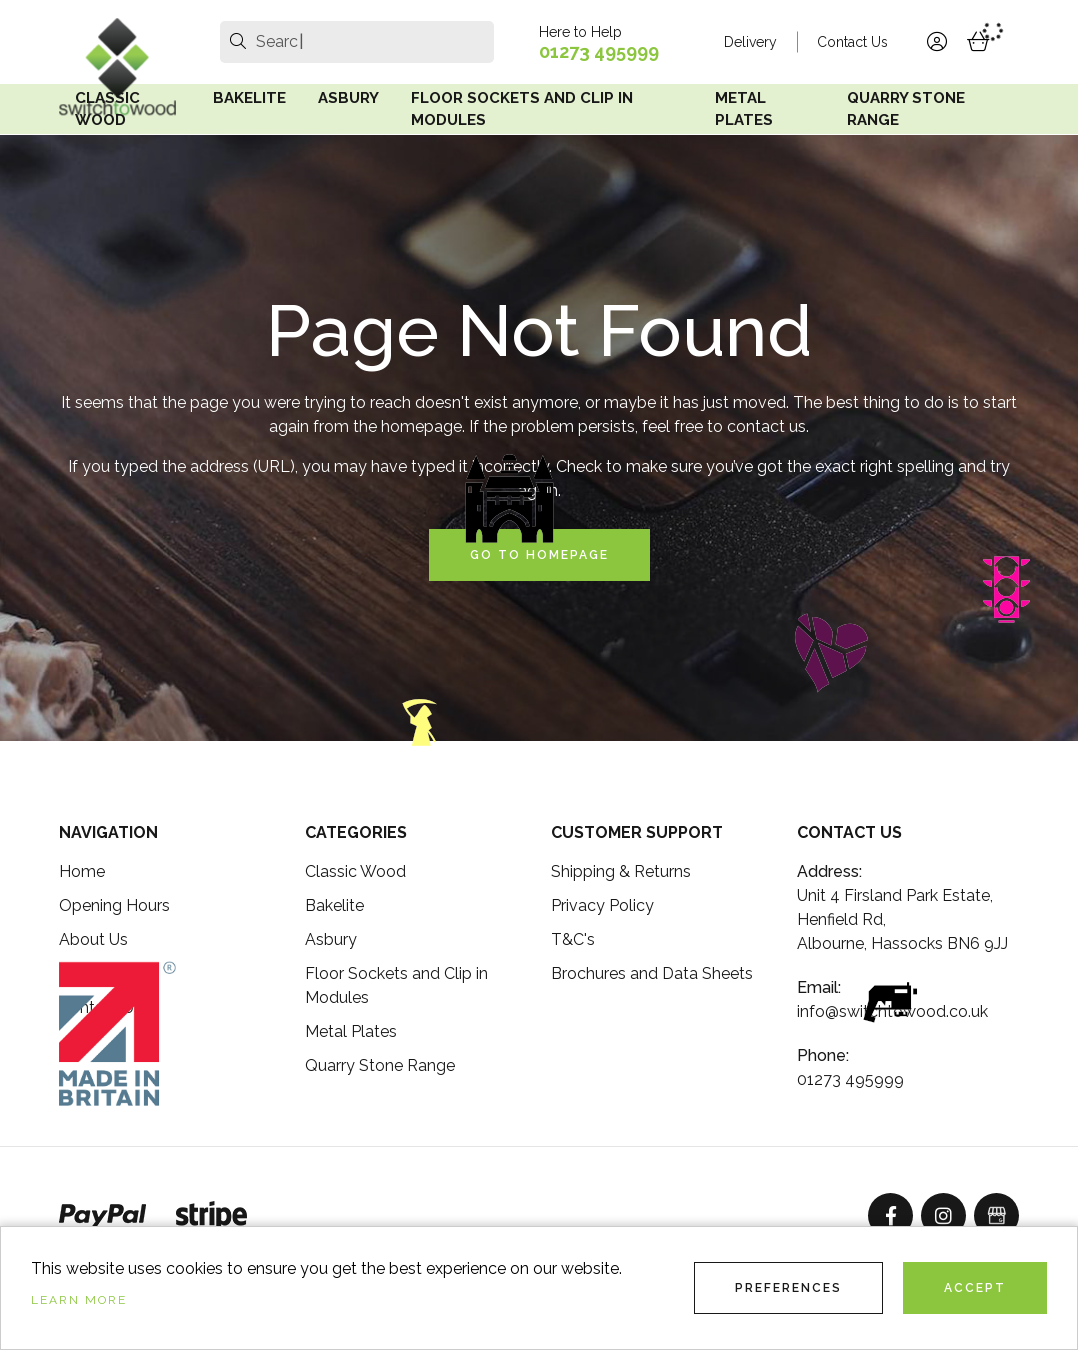  Describe the element at coordinates (509, 498) in the screenshot. I see `enter the castle or fortress level` at that location.